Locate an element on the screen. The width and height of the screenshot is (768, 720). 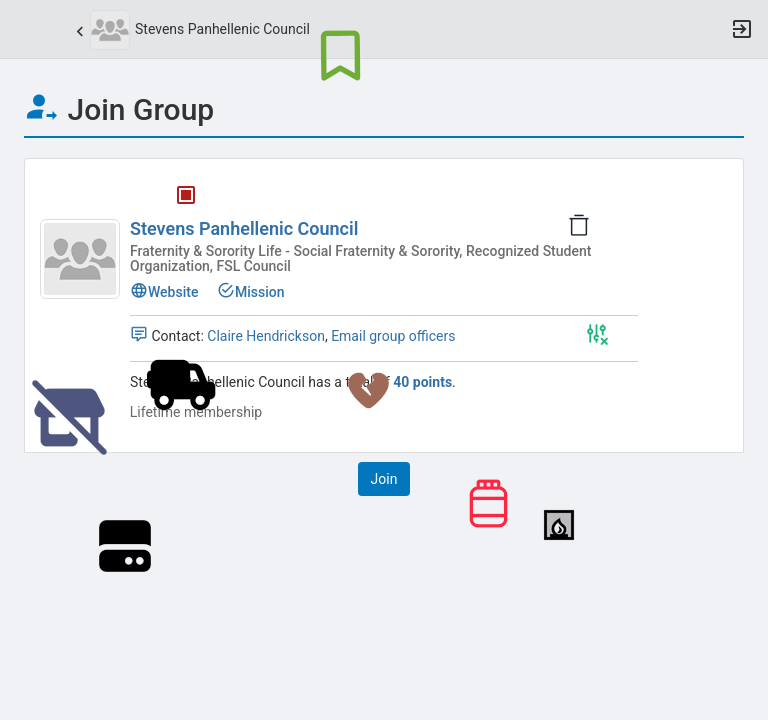
delete an item is located at coordinates (579, 226).